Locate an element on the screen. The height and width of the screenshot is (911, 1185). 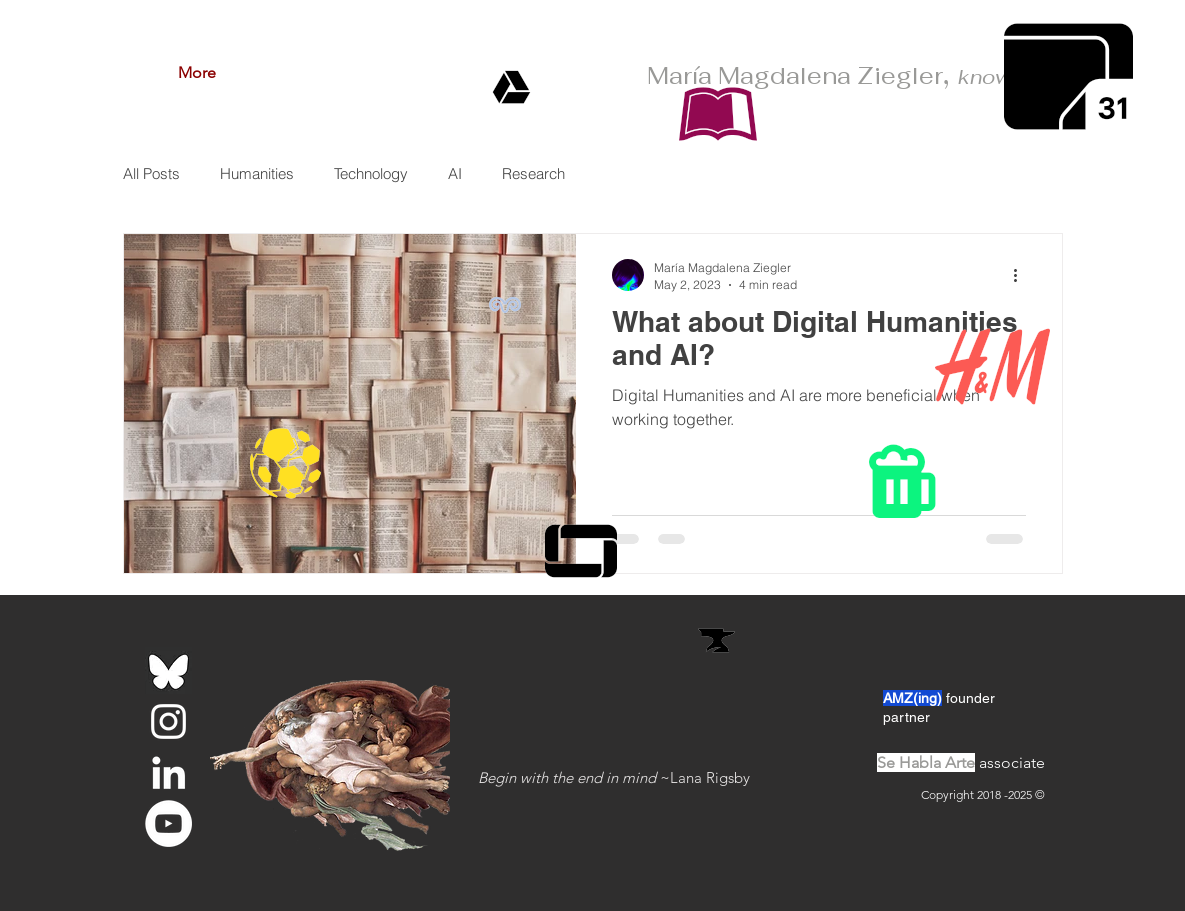
open Google Drive is located at coordinates (511, 87).